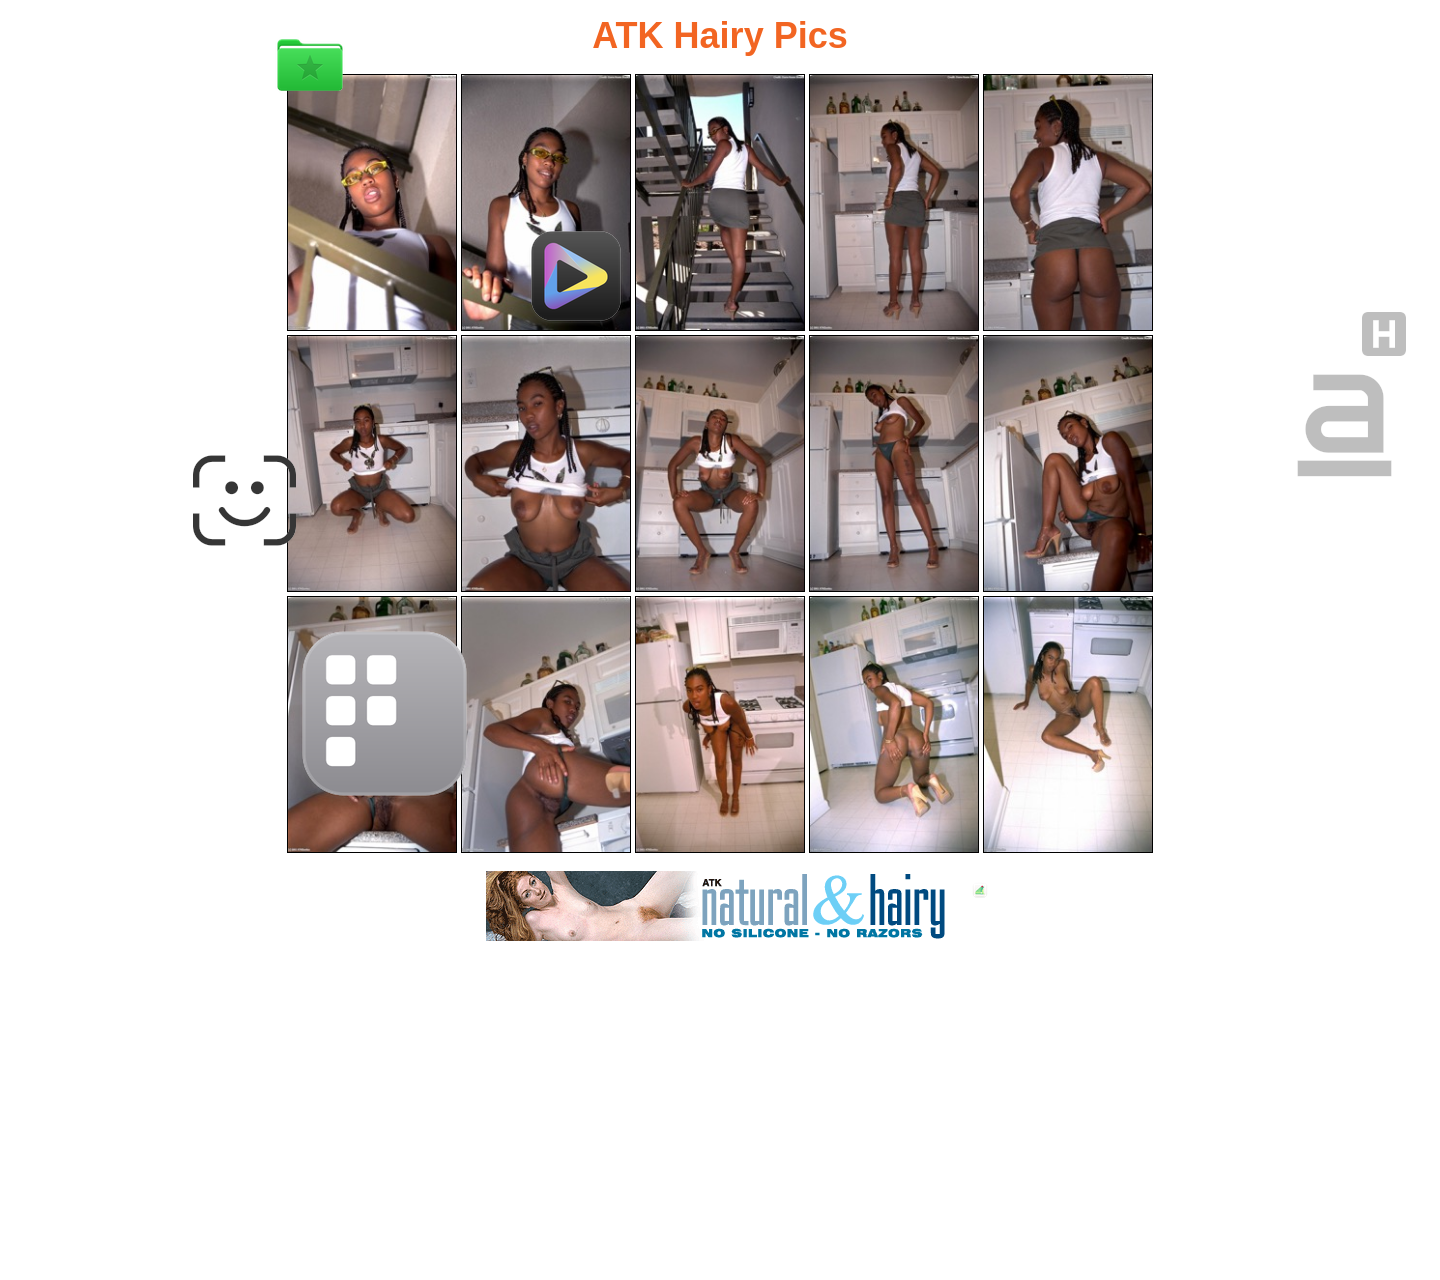 The image size is (1440, 1280). I want to click on open glide media player app, so click(576, 276).